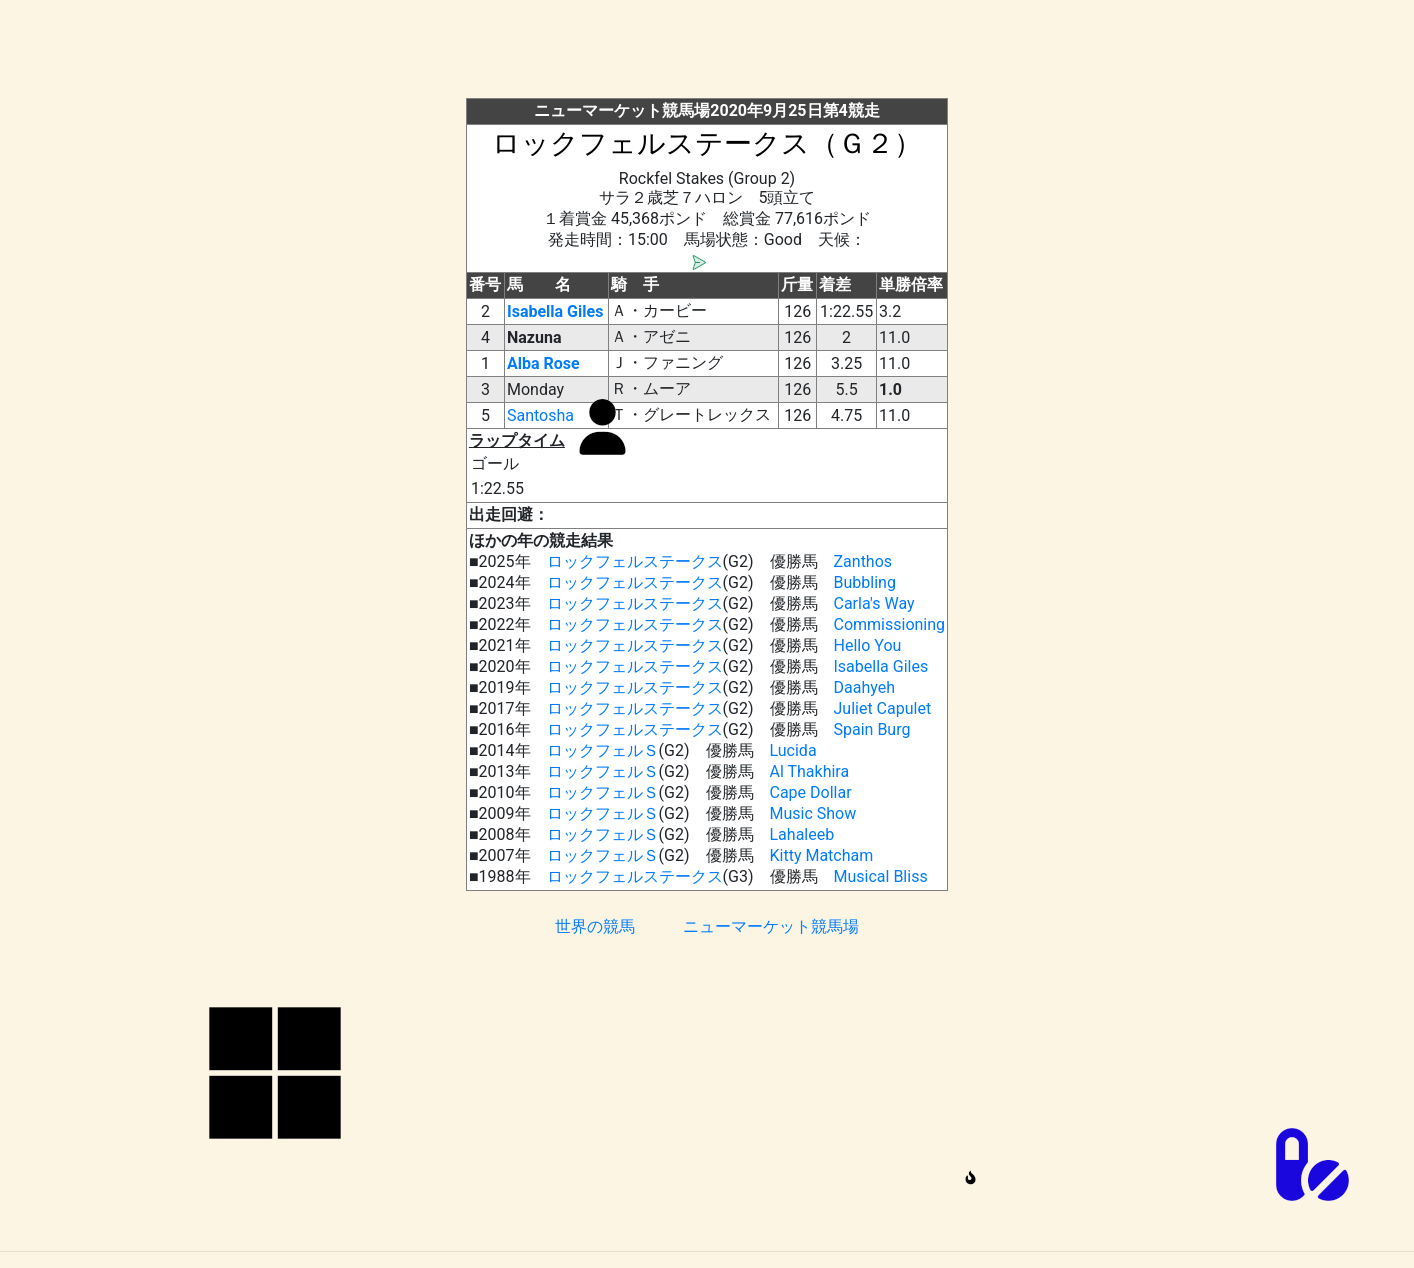  What do you see at coordinates (602, 426) in the screenshot?
I see `view your profile` at bounding box center [602, 426].